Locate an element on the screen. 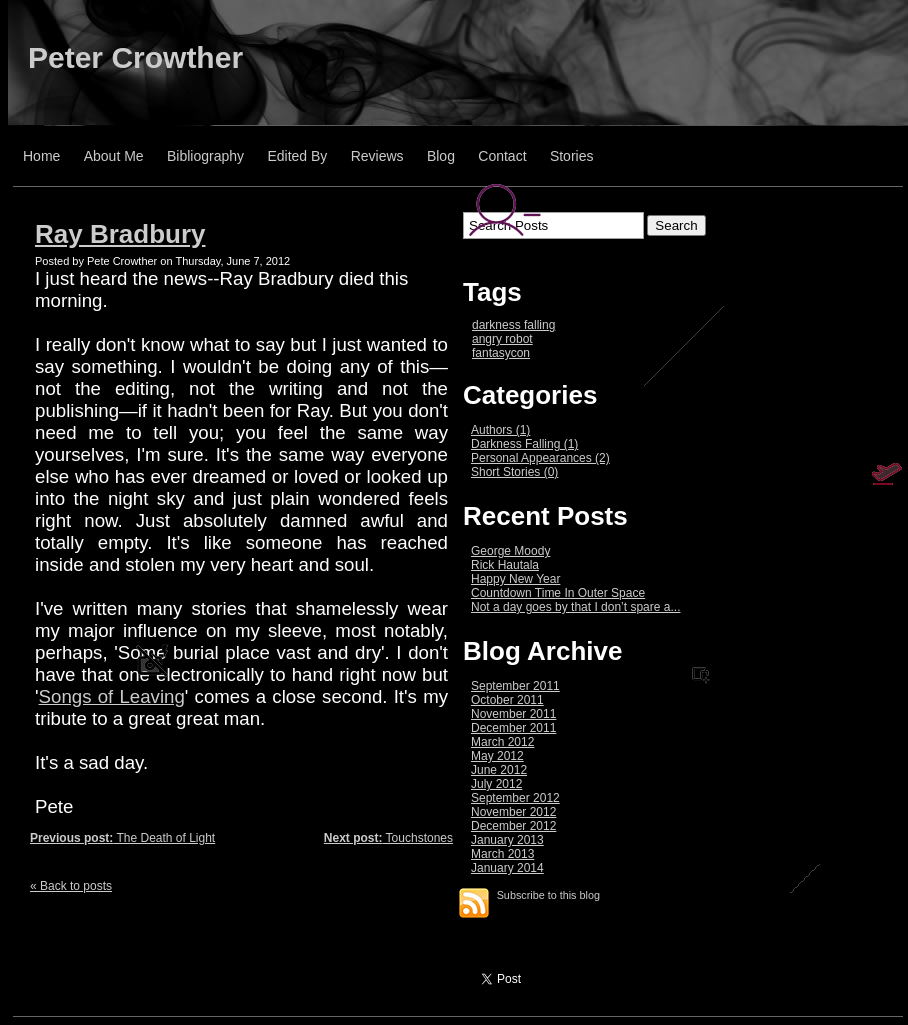 The height and width of the screenshot is (1025, 908). add a new device to your account is located at coordinates (700, 674).